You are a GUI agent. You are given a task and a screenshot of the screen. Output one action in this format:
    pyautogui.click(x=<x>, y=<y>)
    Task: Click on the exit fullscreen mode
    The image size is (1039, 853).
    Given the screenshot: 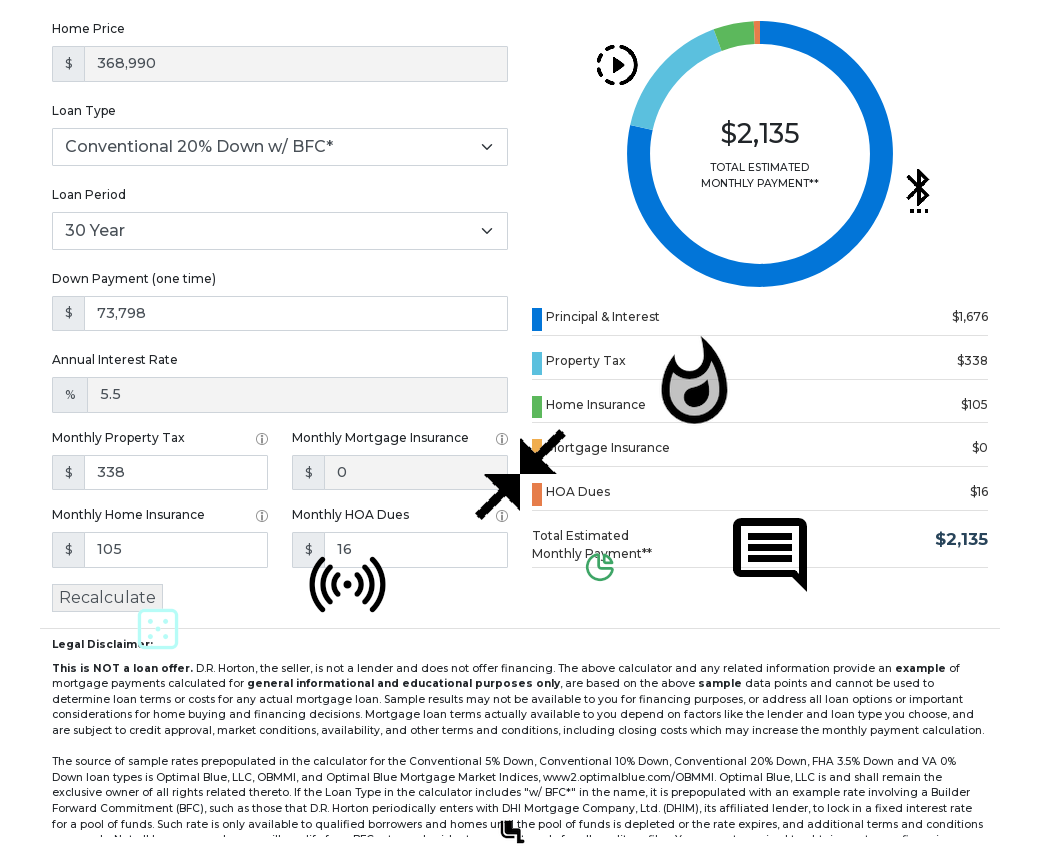 What is the action you would take?
    pyautogui.click(x=520, y=474)
    